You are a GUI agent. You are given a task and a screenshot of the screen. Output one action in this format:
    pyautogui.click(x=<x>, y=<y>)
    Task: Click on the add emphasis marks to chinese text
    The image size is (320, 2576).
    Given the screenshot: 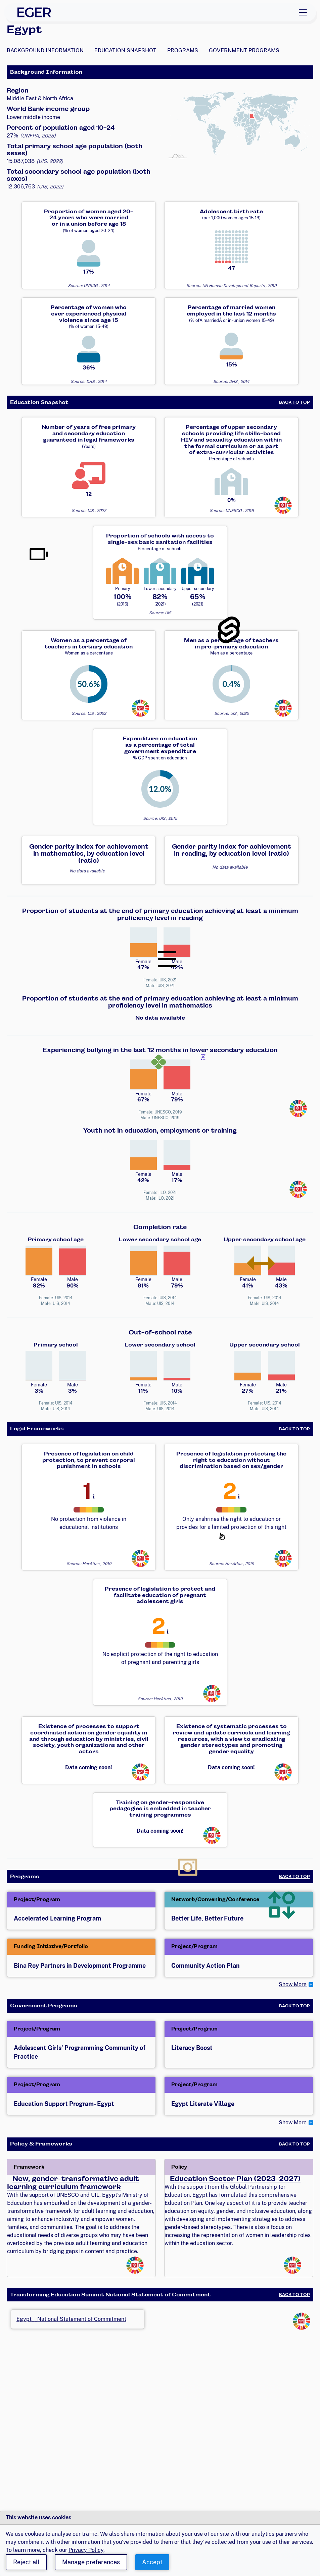 What is the action you would take?
    pyautogui.click(x=203, y=1057)
    